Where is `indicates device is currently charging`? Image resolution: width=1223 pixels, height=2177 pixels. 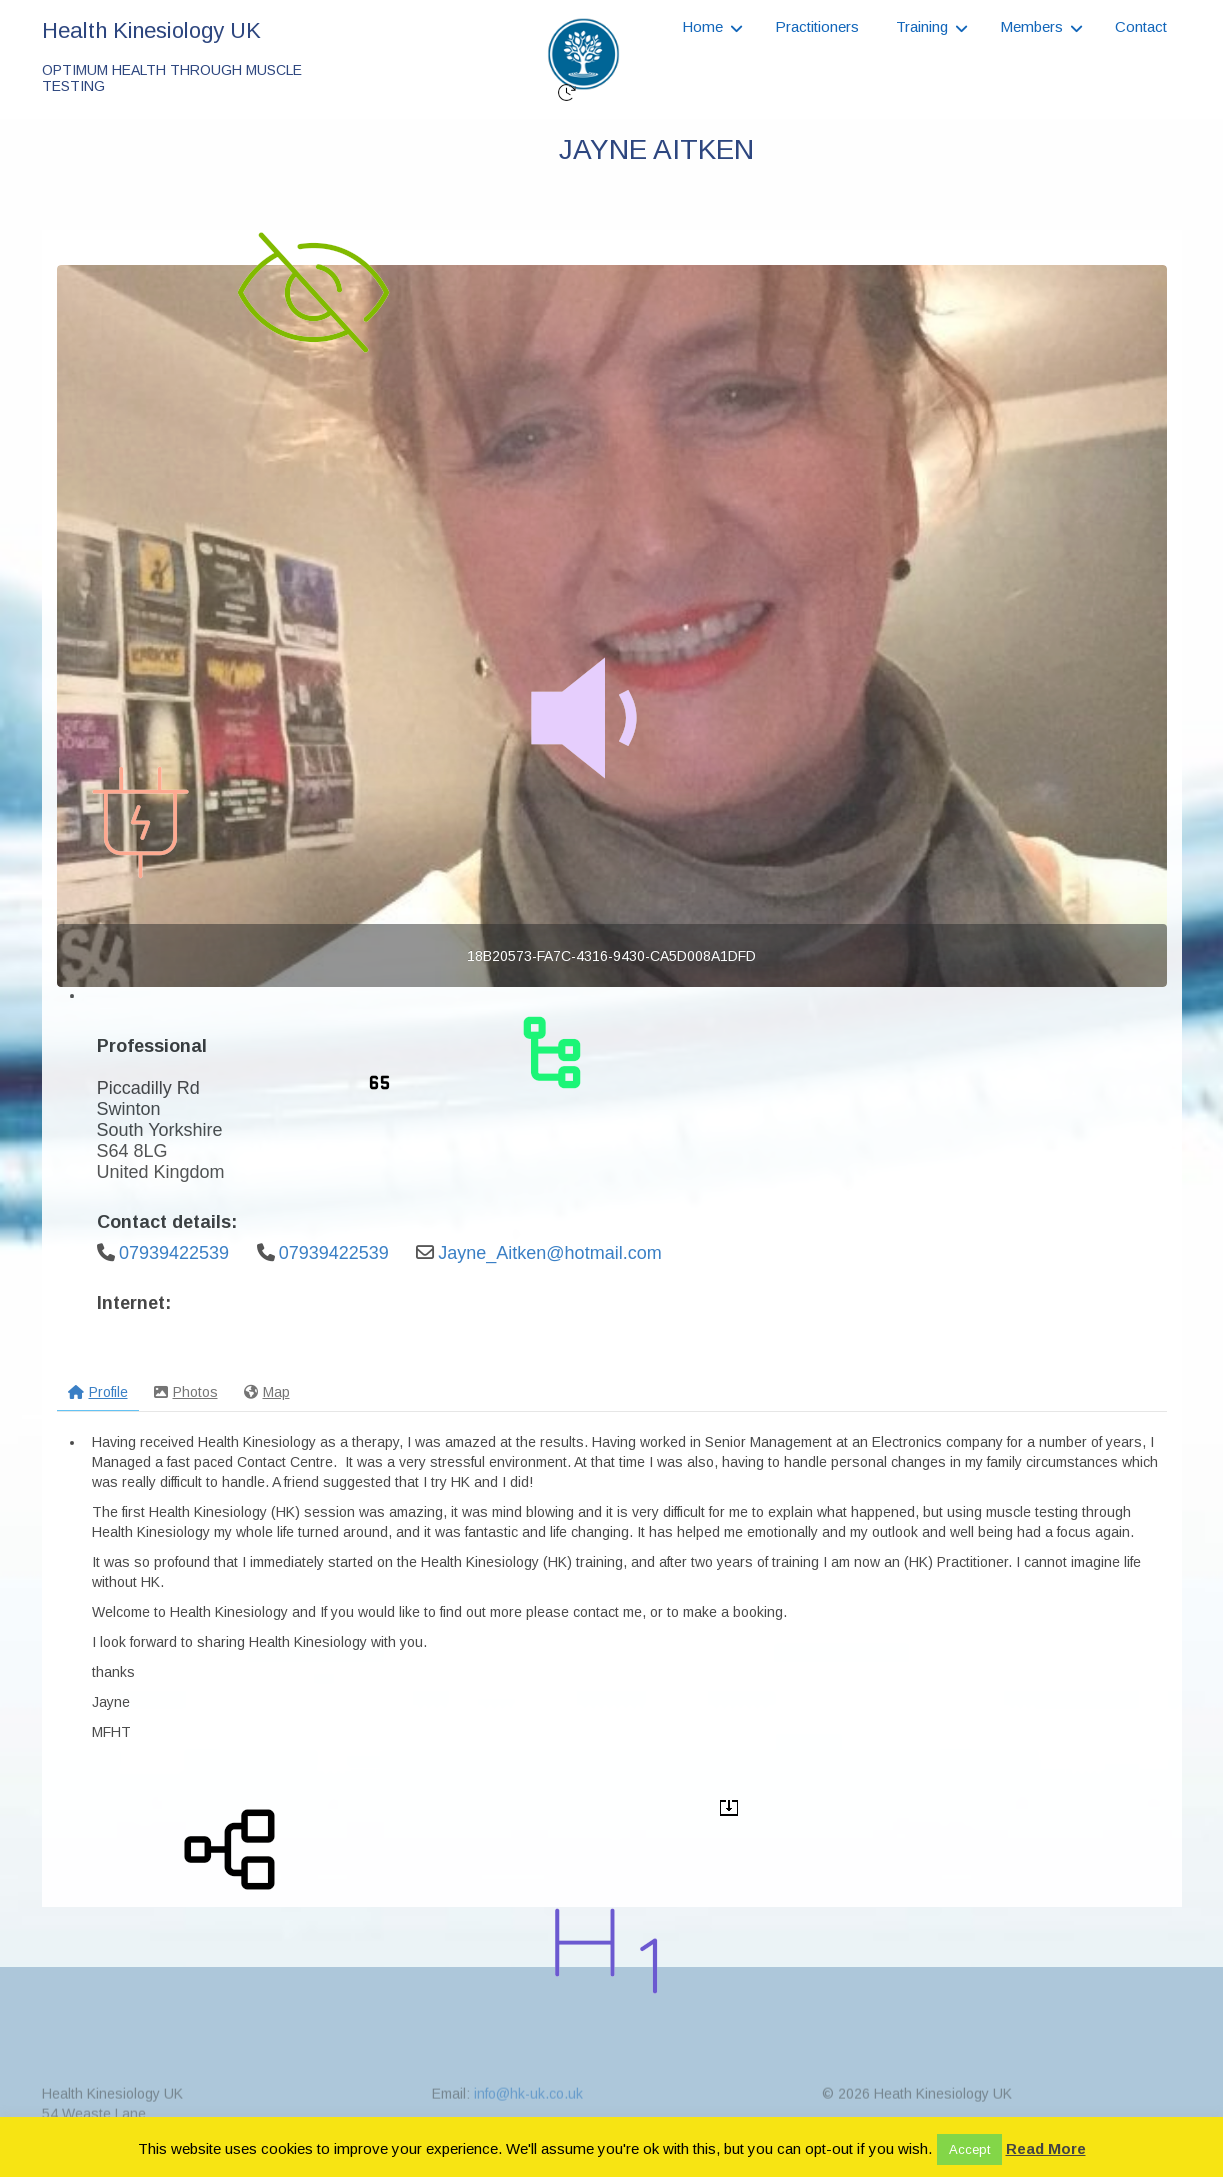 indicates device is currently charging is located at coordinates (140, 822).